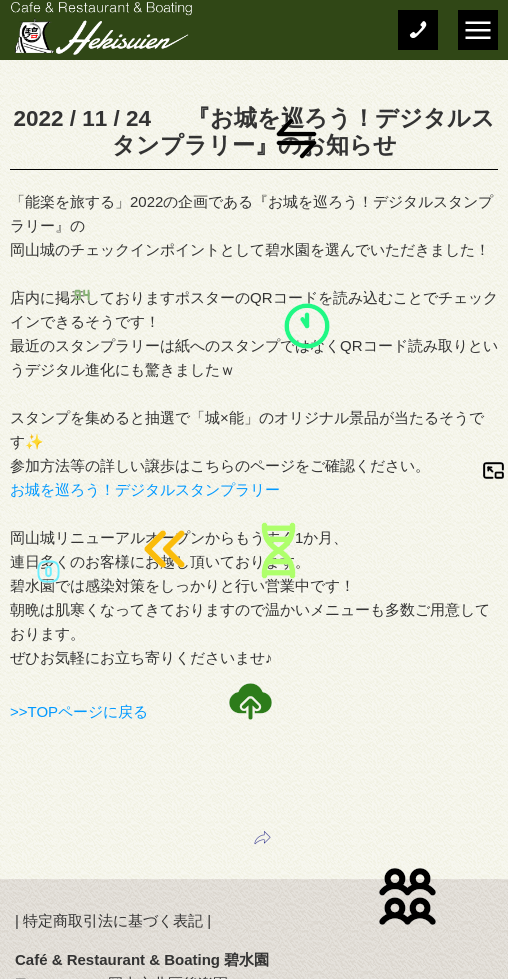 The width and height of the screenshot is (508, 979). What do you see at coordinates (407, 896) in the screenshot?
I see `view all team members` at bounding box center [407, 896].